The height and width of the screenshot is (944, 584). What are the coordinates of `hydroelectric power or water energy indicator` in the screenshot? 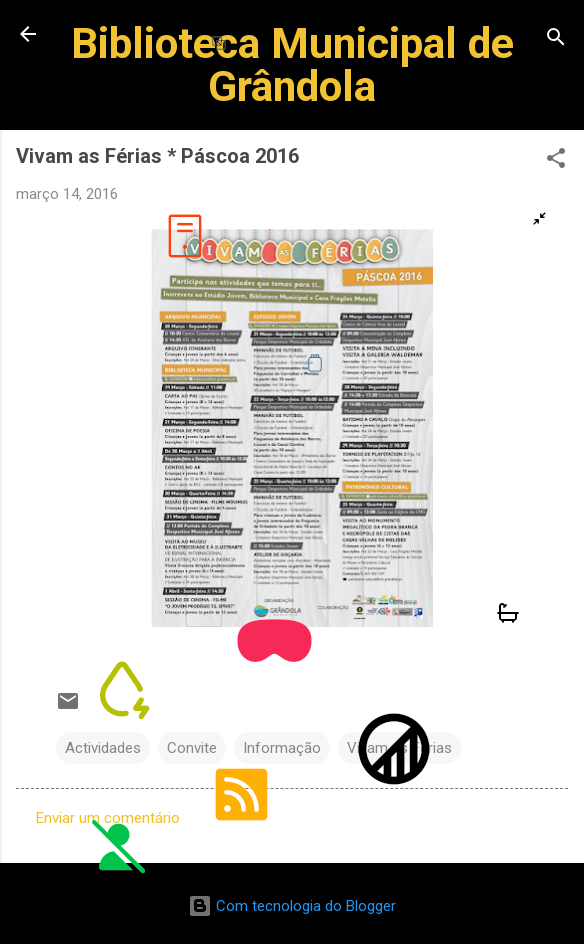 It's located at (122, 689).